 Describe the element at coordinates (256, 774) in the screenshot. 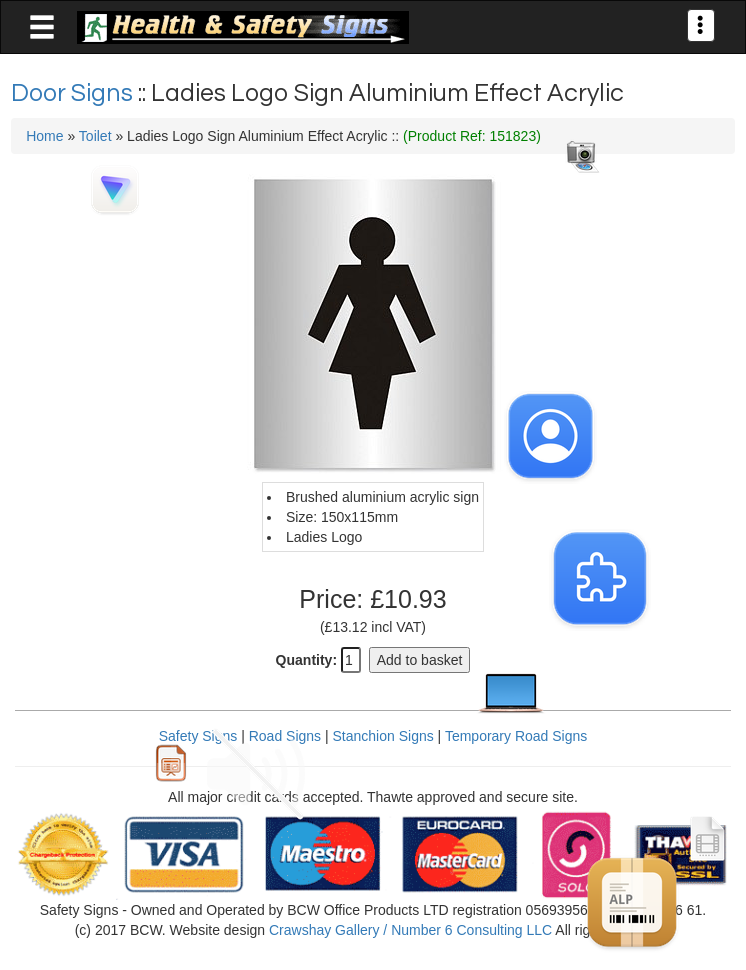

I see `indicates audio is muted` at that location.